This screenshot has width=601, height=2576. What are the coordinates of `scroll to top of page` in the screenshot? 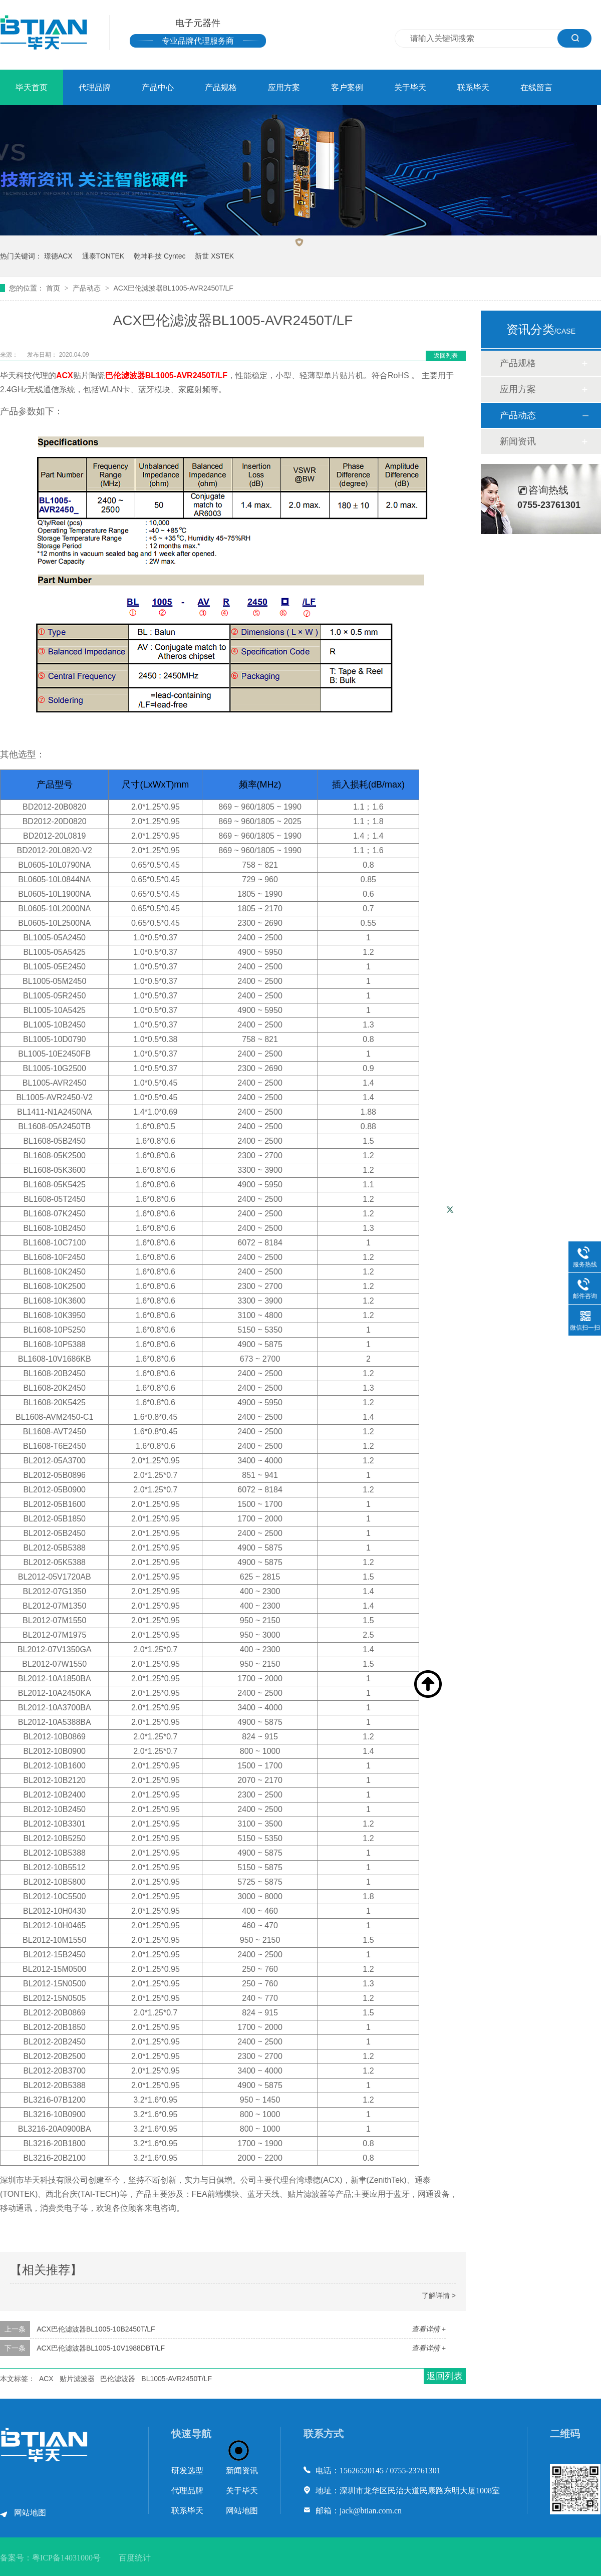 It's located at (428, 1684).